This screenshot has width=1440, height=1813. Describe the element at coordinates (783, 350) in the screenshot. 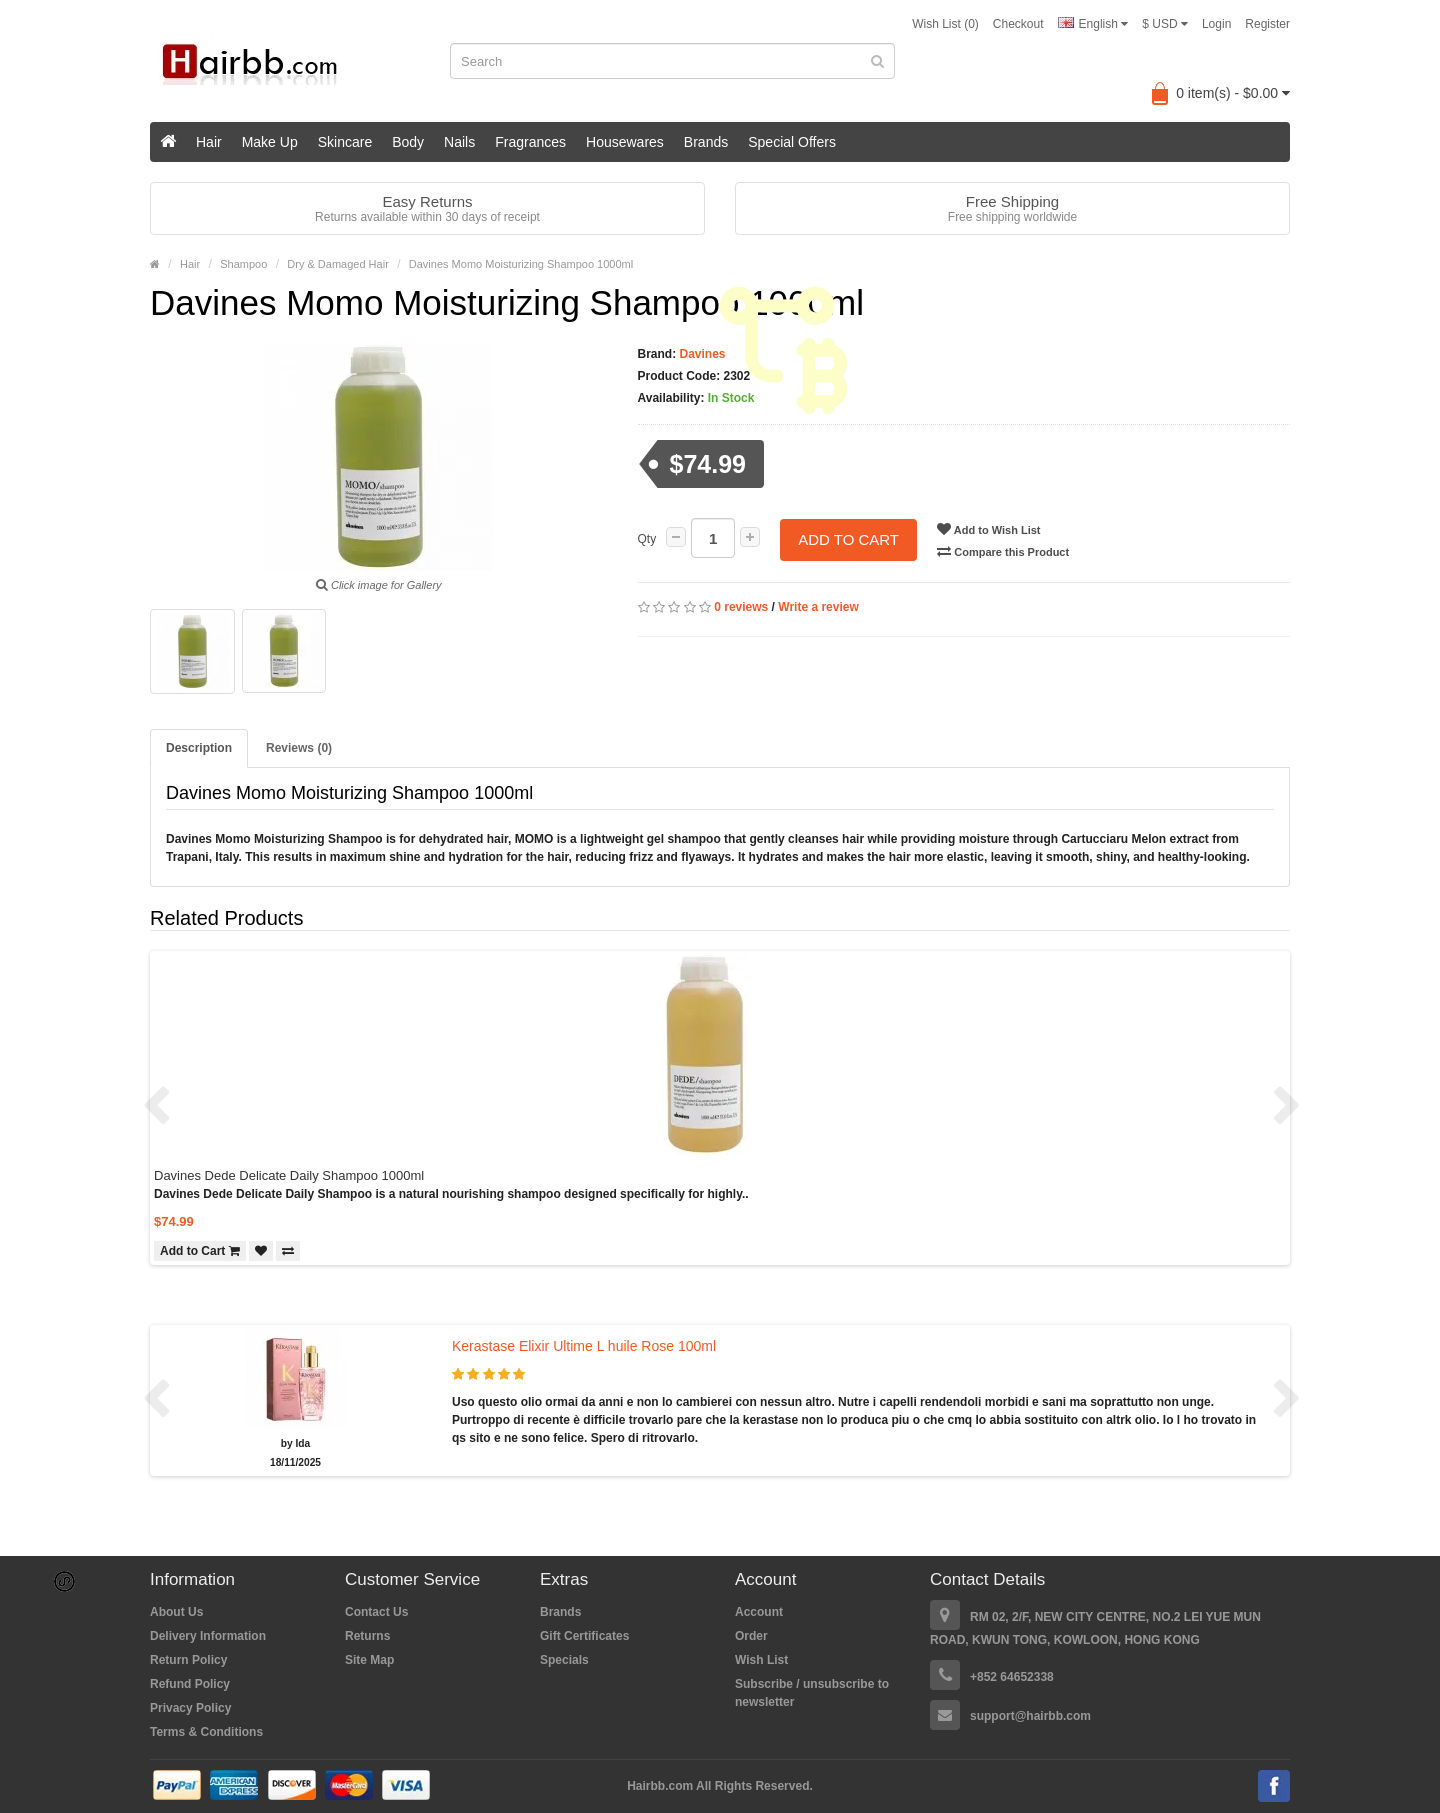

I see `view bitcoin transaction history` at that location.